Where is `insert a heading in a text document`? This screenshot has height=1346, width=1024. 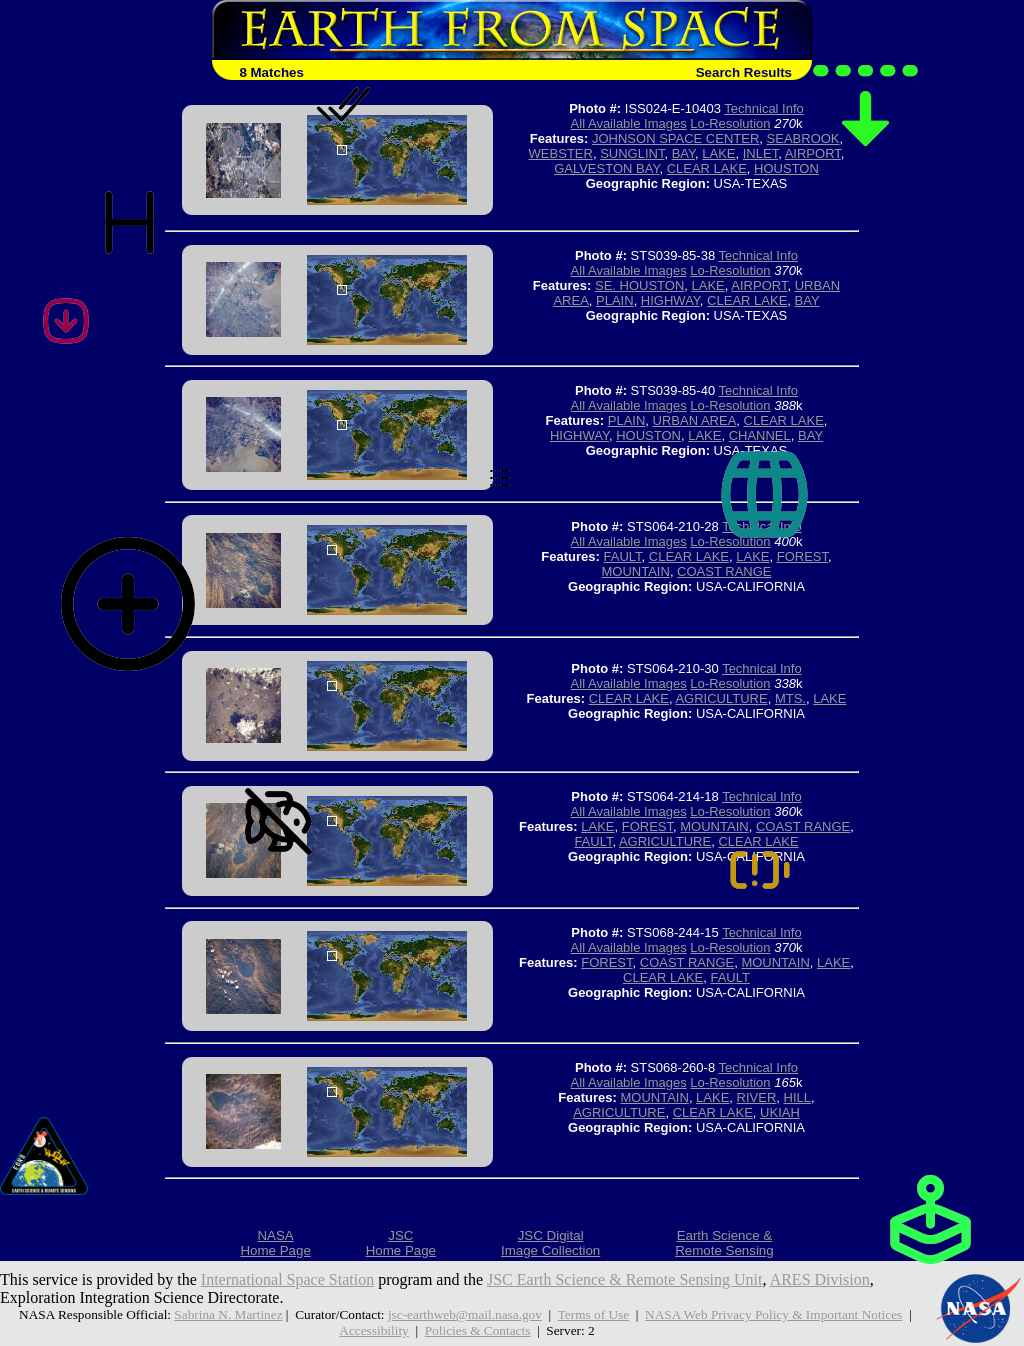
insert a heading in a text document is located at coordinates (129, 222).